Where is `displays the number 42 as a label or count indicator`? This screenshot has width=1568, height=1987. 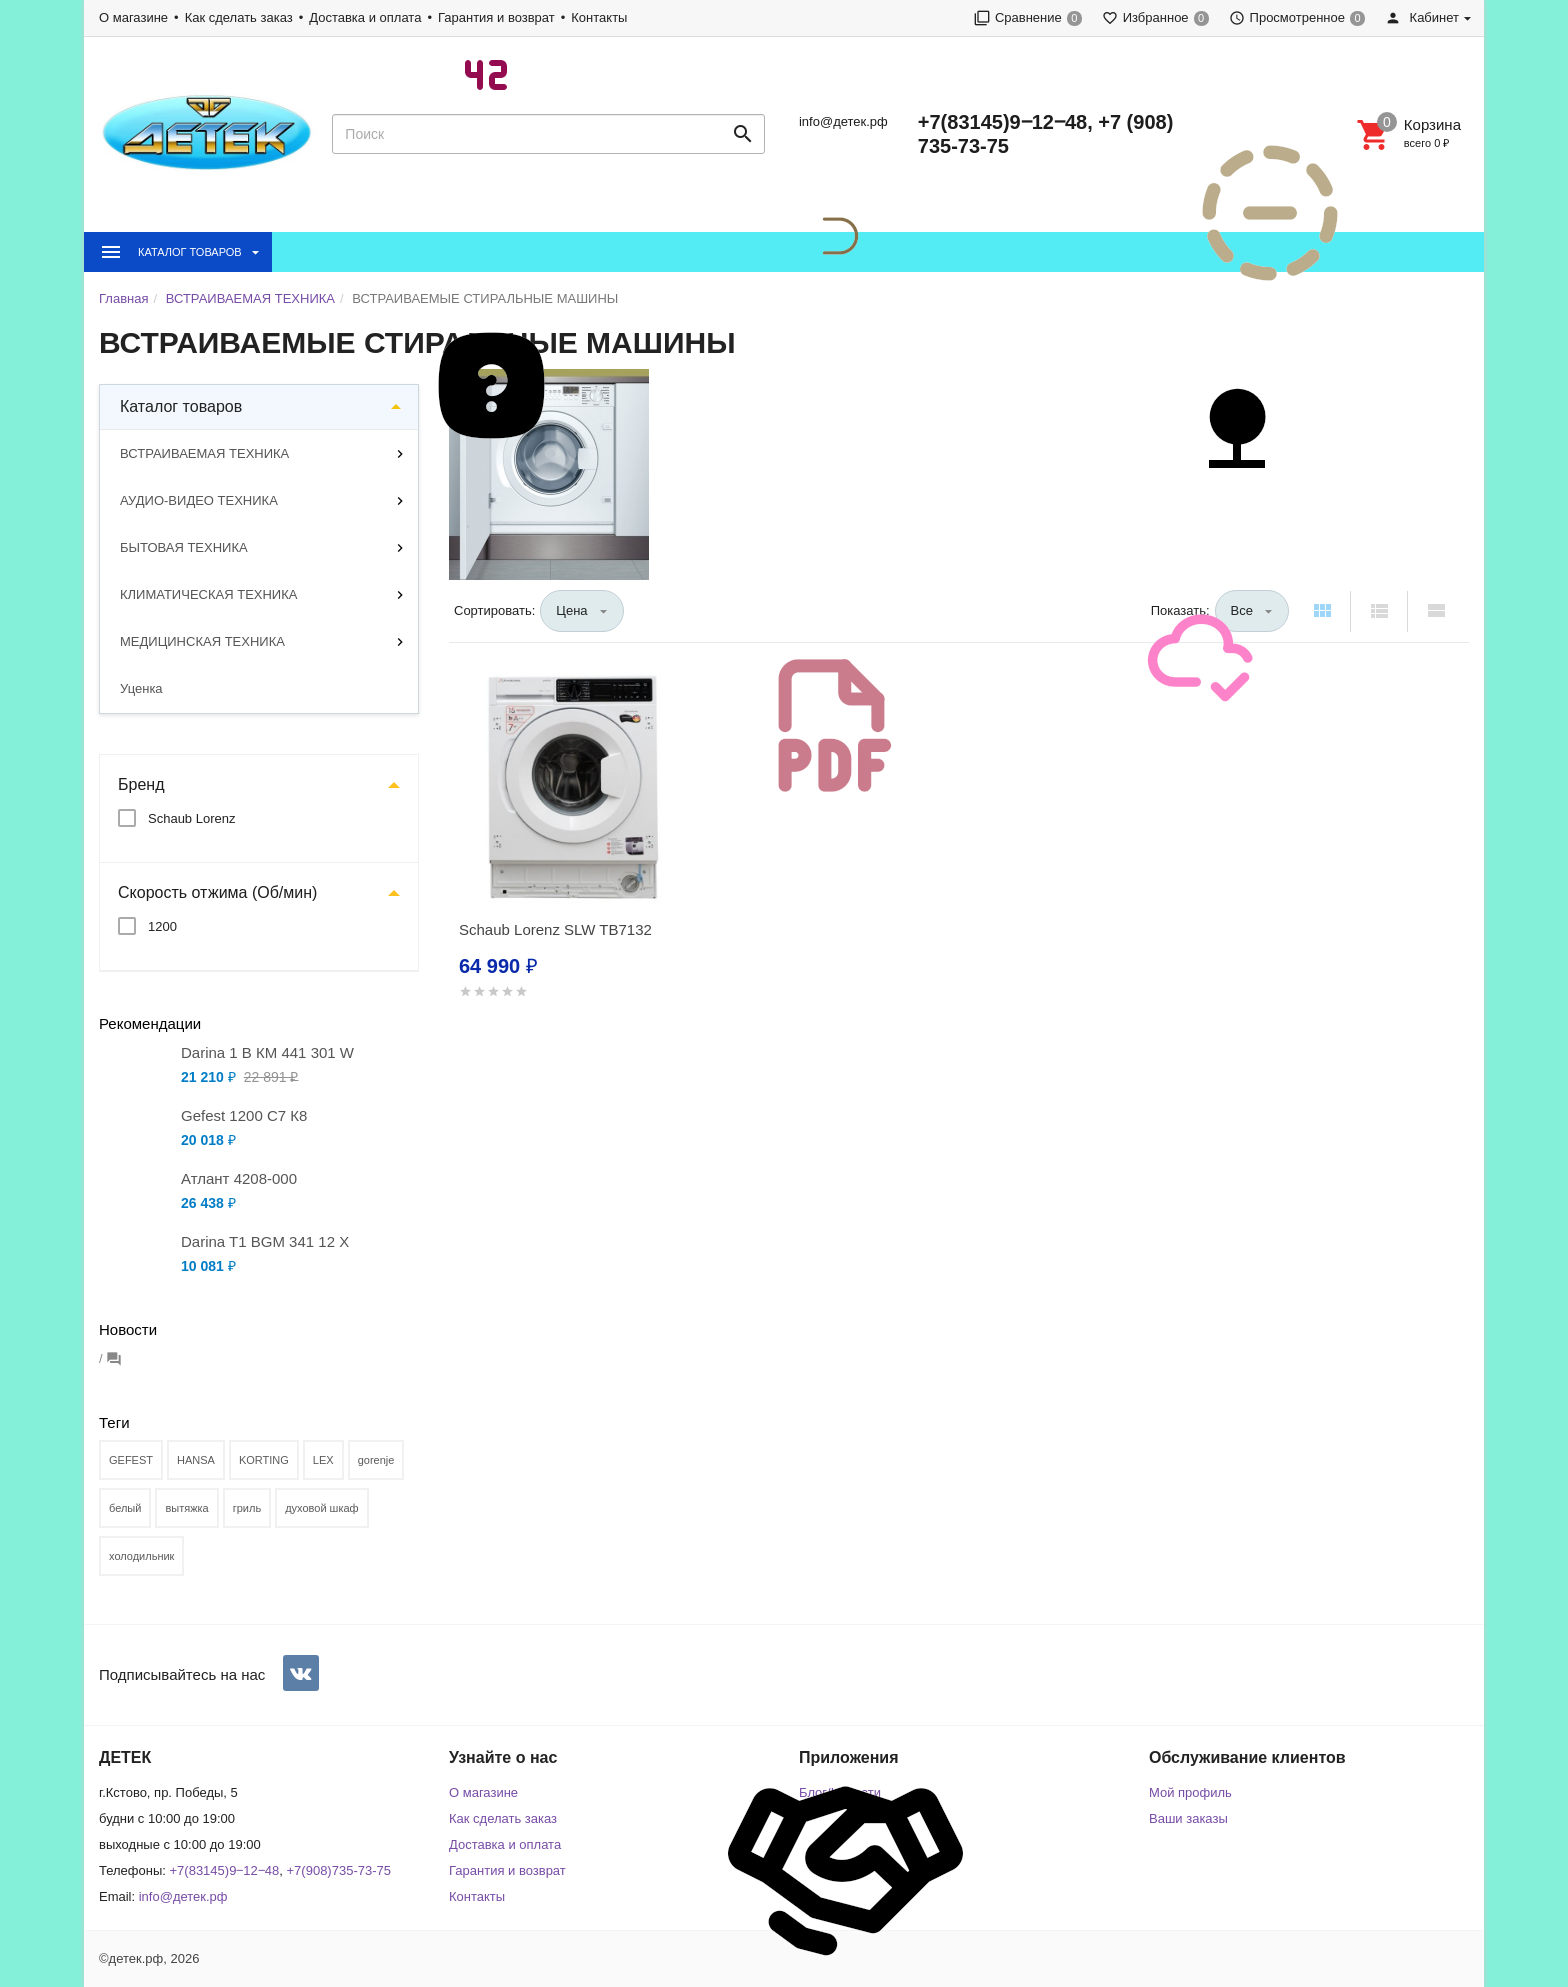 displays the number 42 as a label or count indicator is located at coordinates (486, 75).